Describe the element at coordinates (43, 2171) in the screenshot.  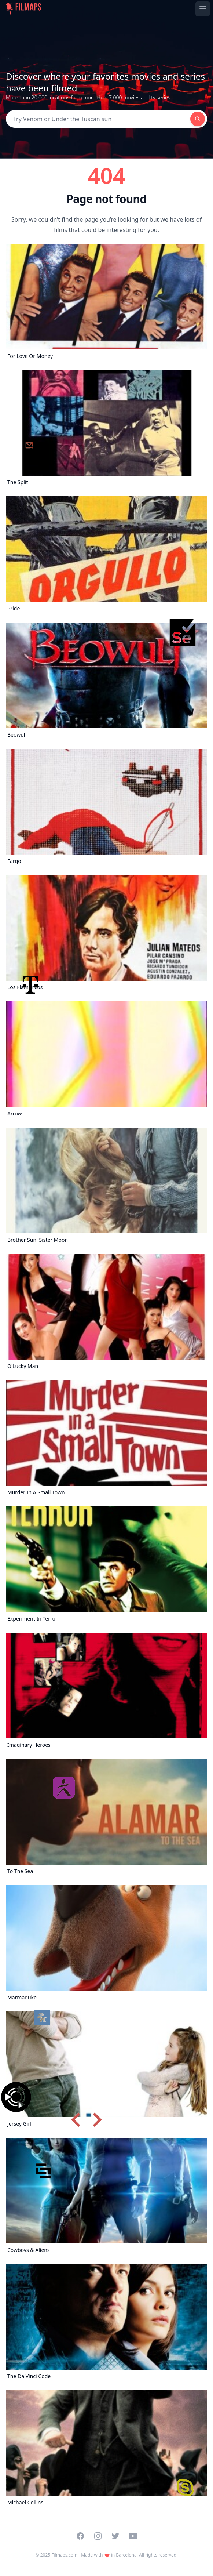
I see `skaffold application or service` at that location.